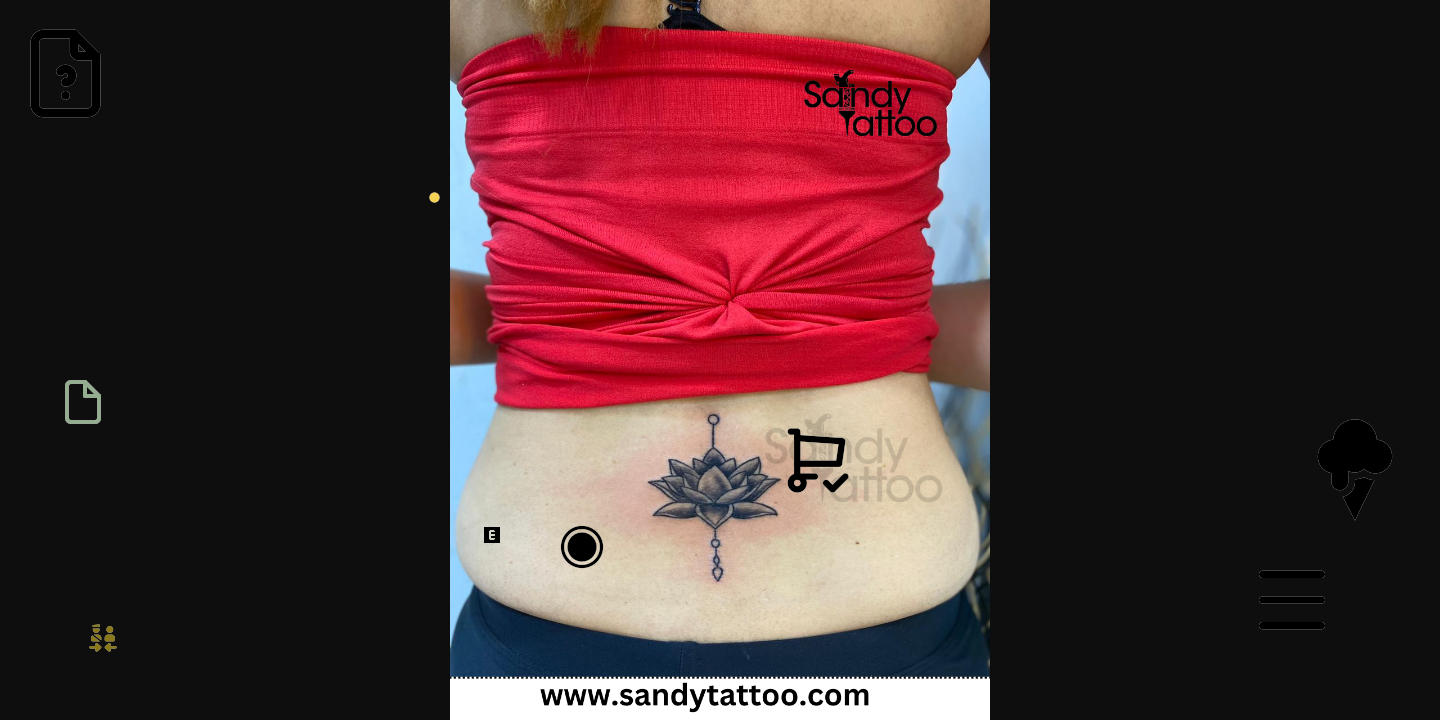 The image size is (1440, 720). I want to click on open navigation menu, so click(1292, 600).